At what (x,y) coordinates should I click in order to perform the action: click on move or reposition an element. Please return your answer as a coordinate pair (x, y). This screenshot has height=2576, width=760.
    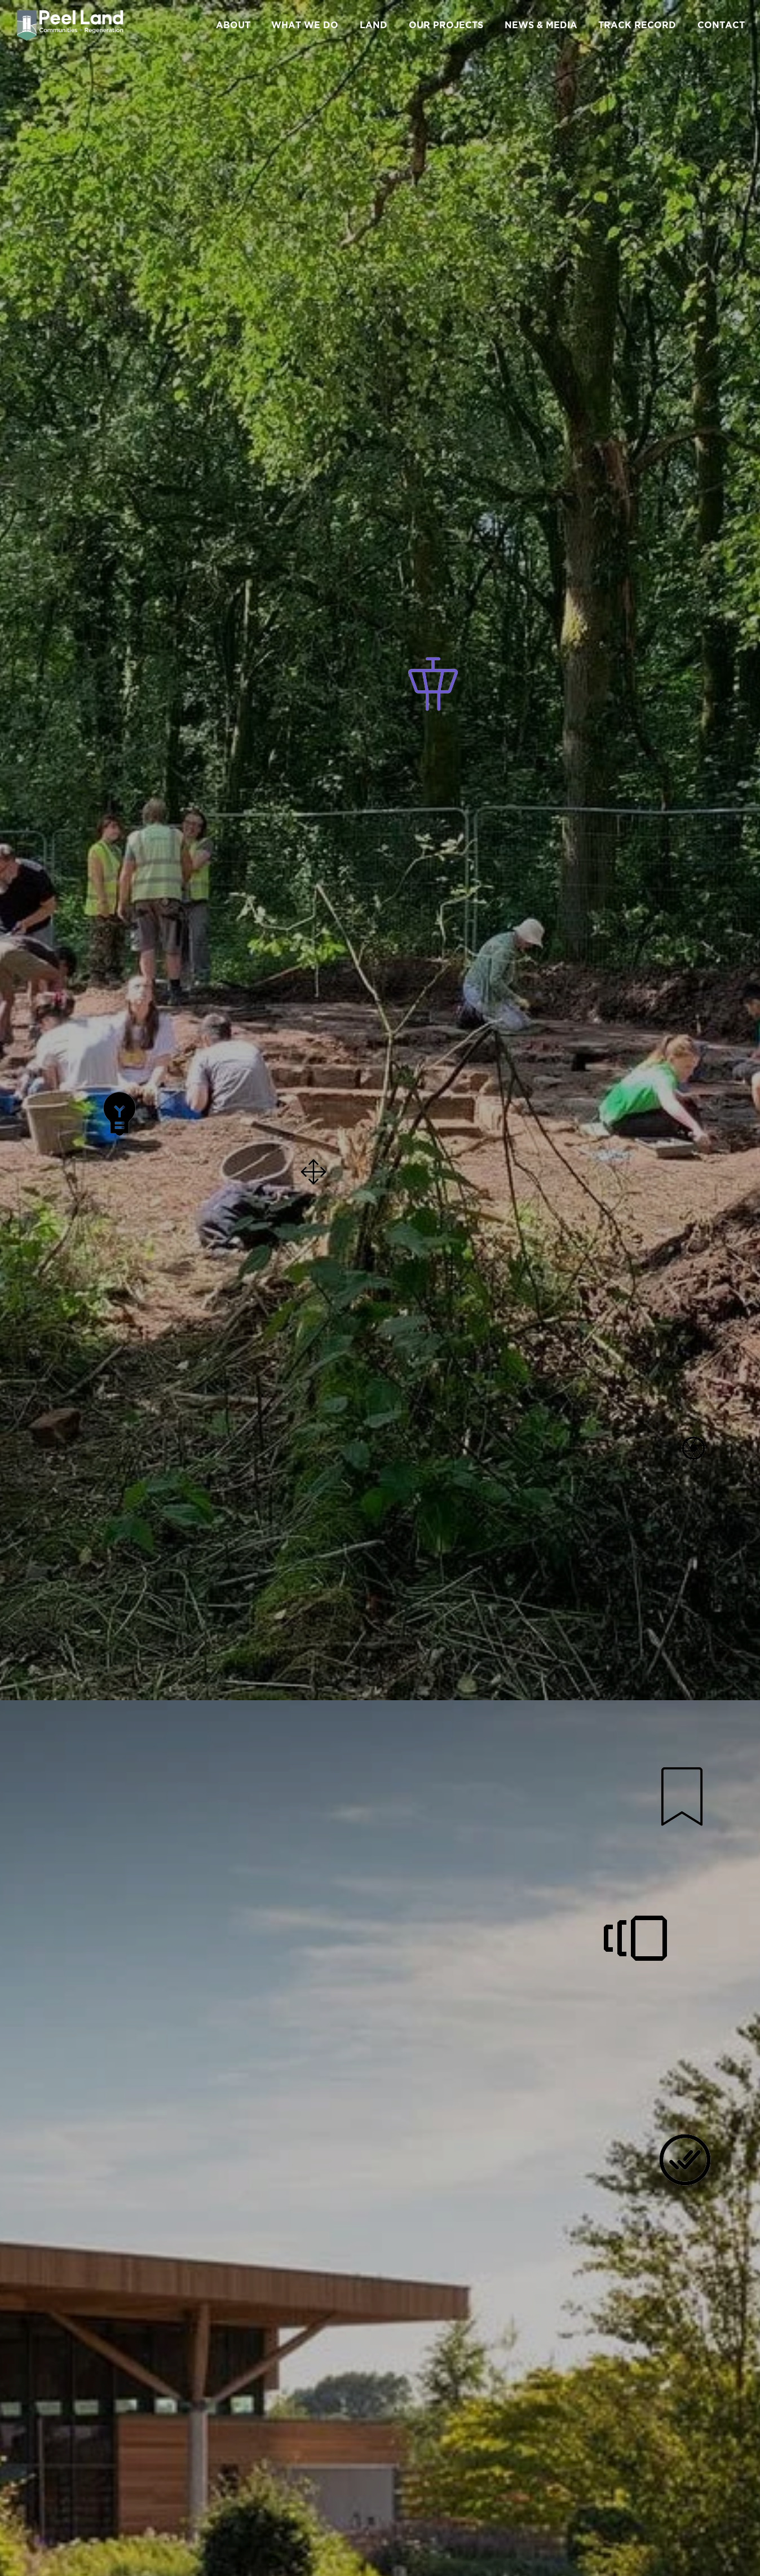
    Looking at the image, I should click on (313, 1172).